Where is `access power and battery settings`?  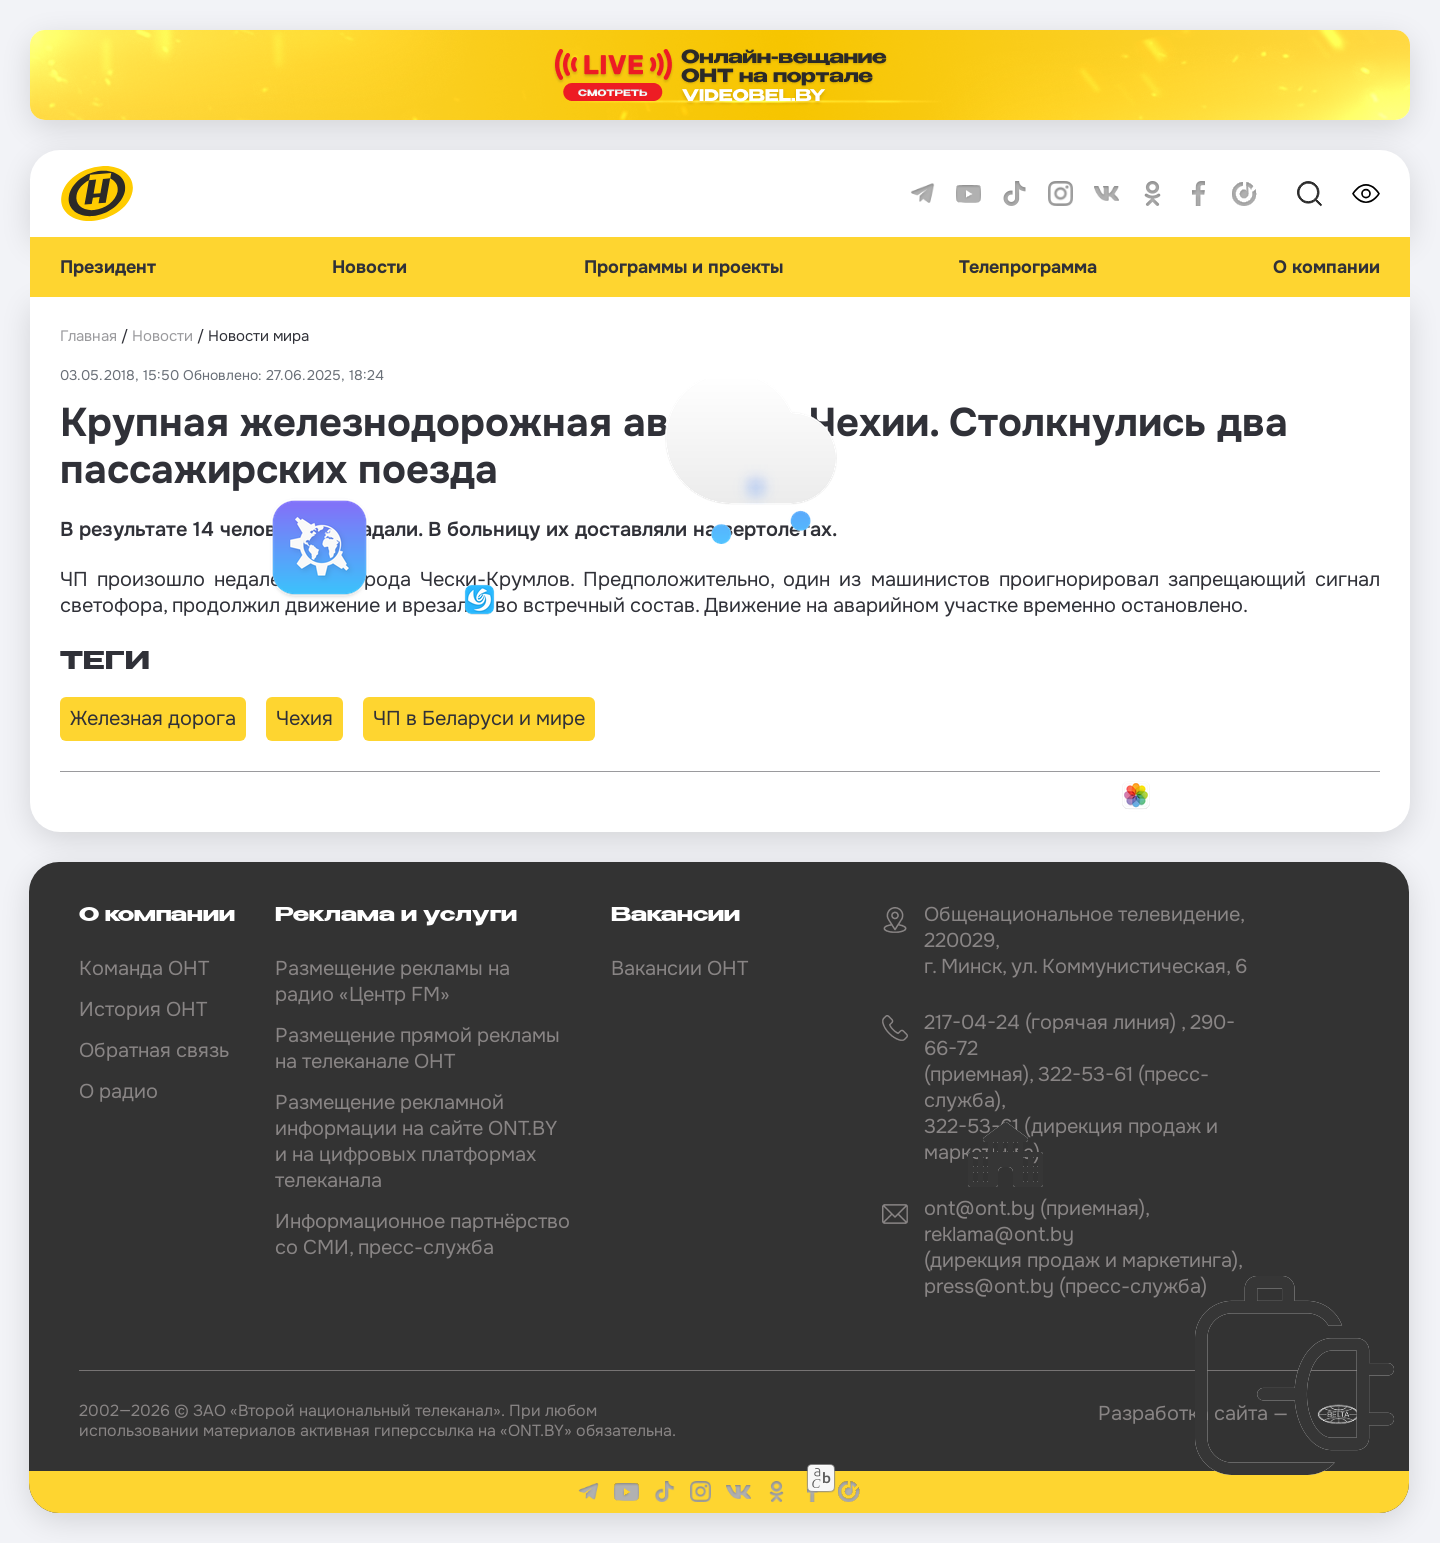
access power and battery settings is located at coordinates (1294, 1375).